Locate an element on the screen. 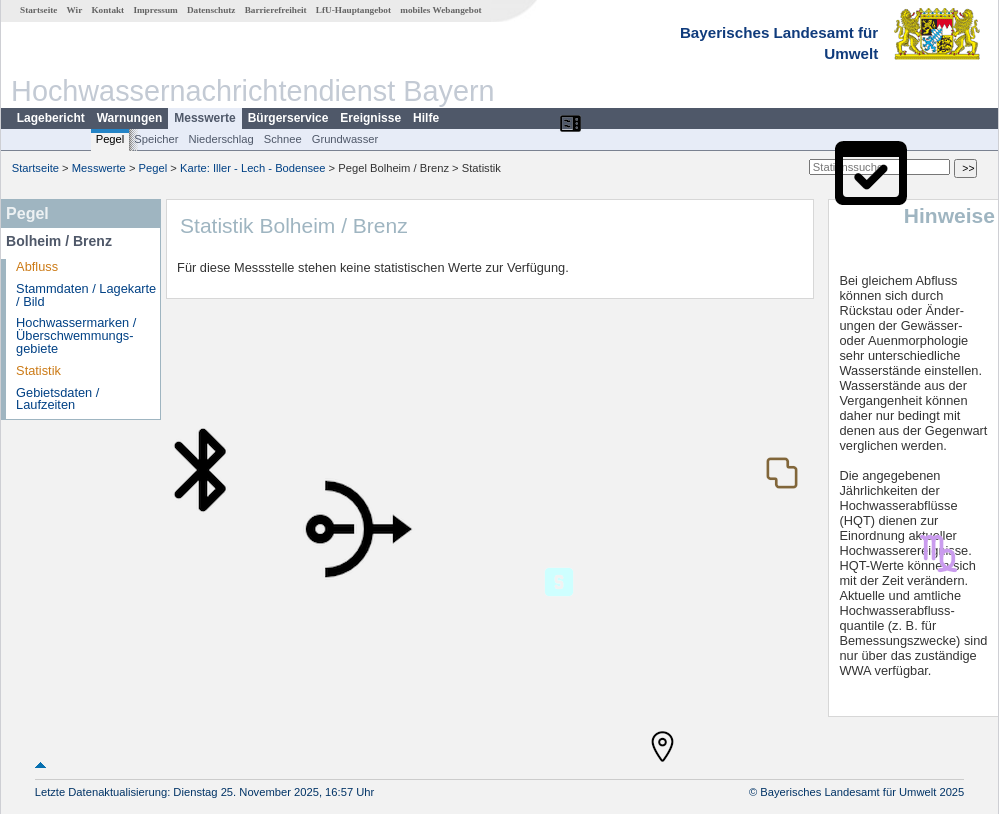  indicates virgo zodiac sign is located at coordinates (939, 552).